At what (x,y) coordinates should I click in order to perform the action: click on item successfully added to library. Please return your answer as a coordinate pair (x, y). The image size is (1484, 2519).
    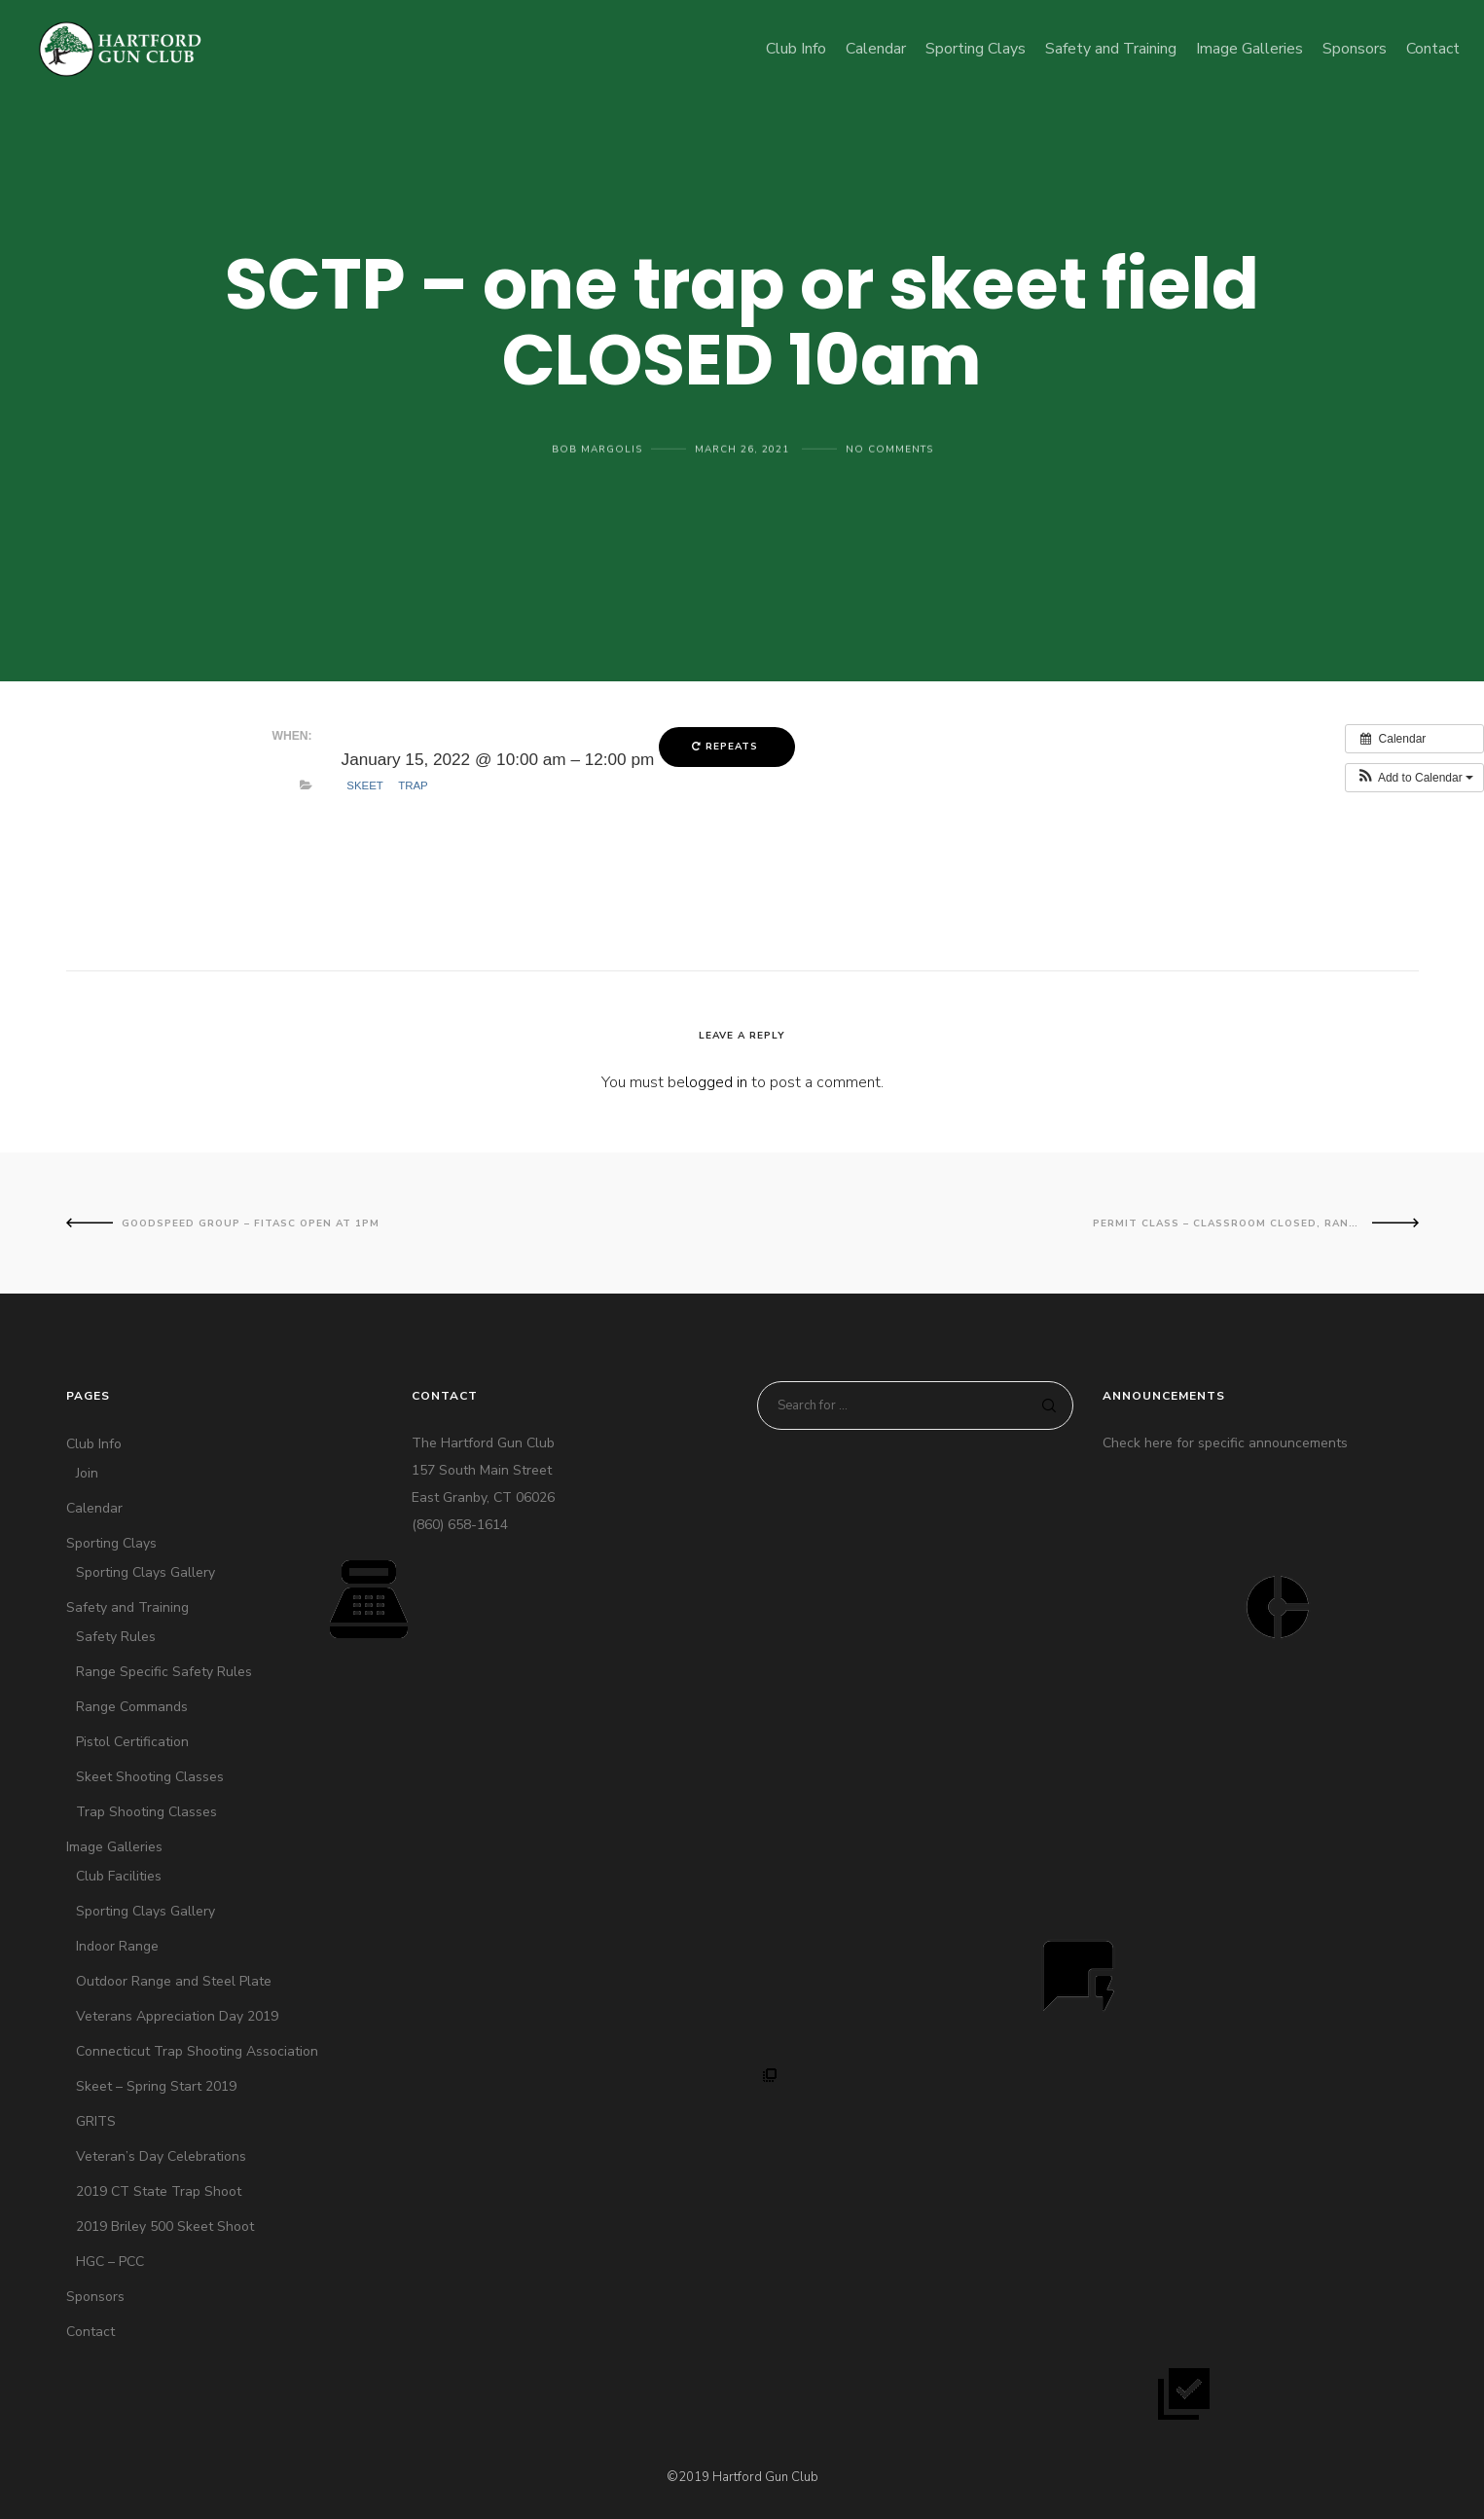
    Looking at the image, I should click on (1183, 2393).